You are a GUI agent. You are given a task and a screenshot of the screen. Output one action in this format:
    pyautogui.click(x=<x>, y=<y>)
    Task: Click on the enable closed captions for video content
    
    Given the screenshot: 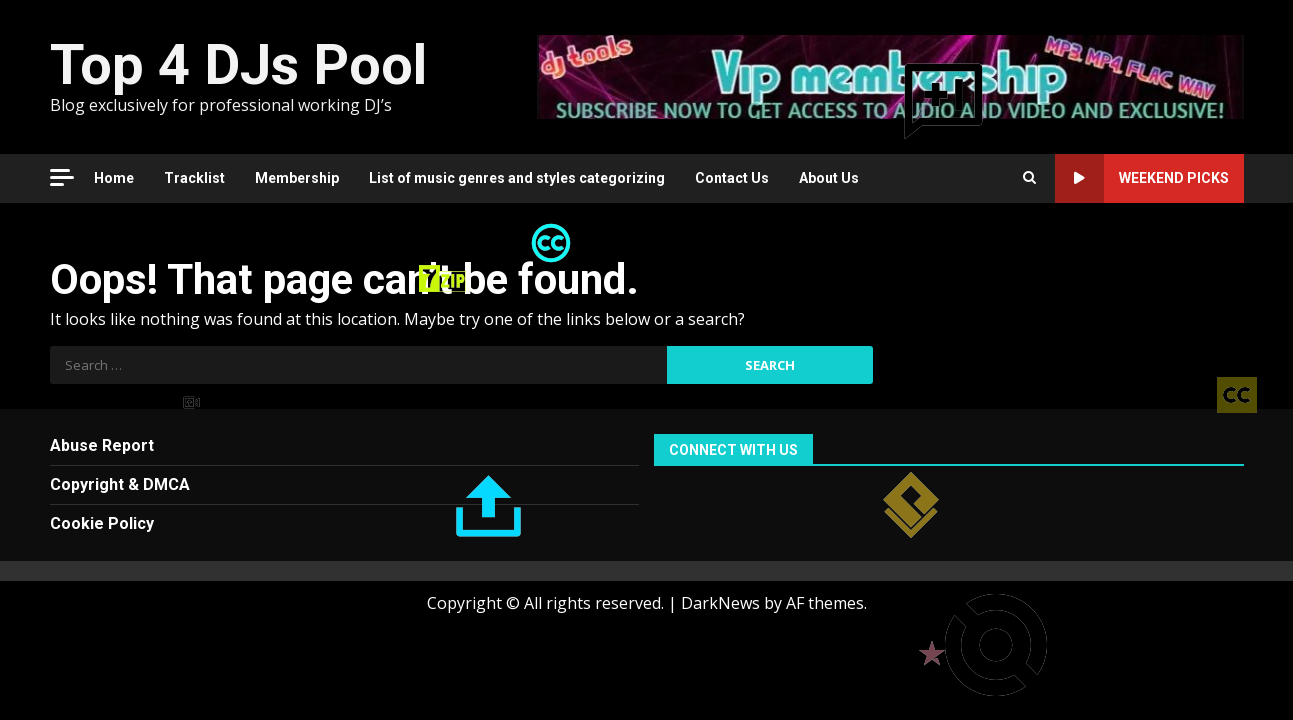 What is the action you would take?
    pyautogui.click(x=1237, y=395)
    